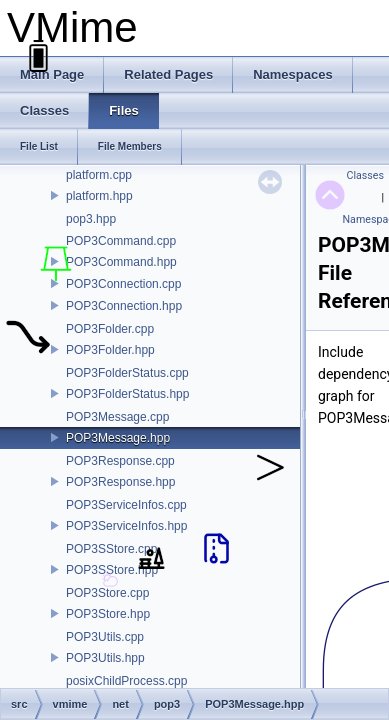 This screenshot has width=389, height=720. I want to click on indicates battery is fully charged, so click(38, 56).